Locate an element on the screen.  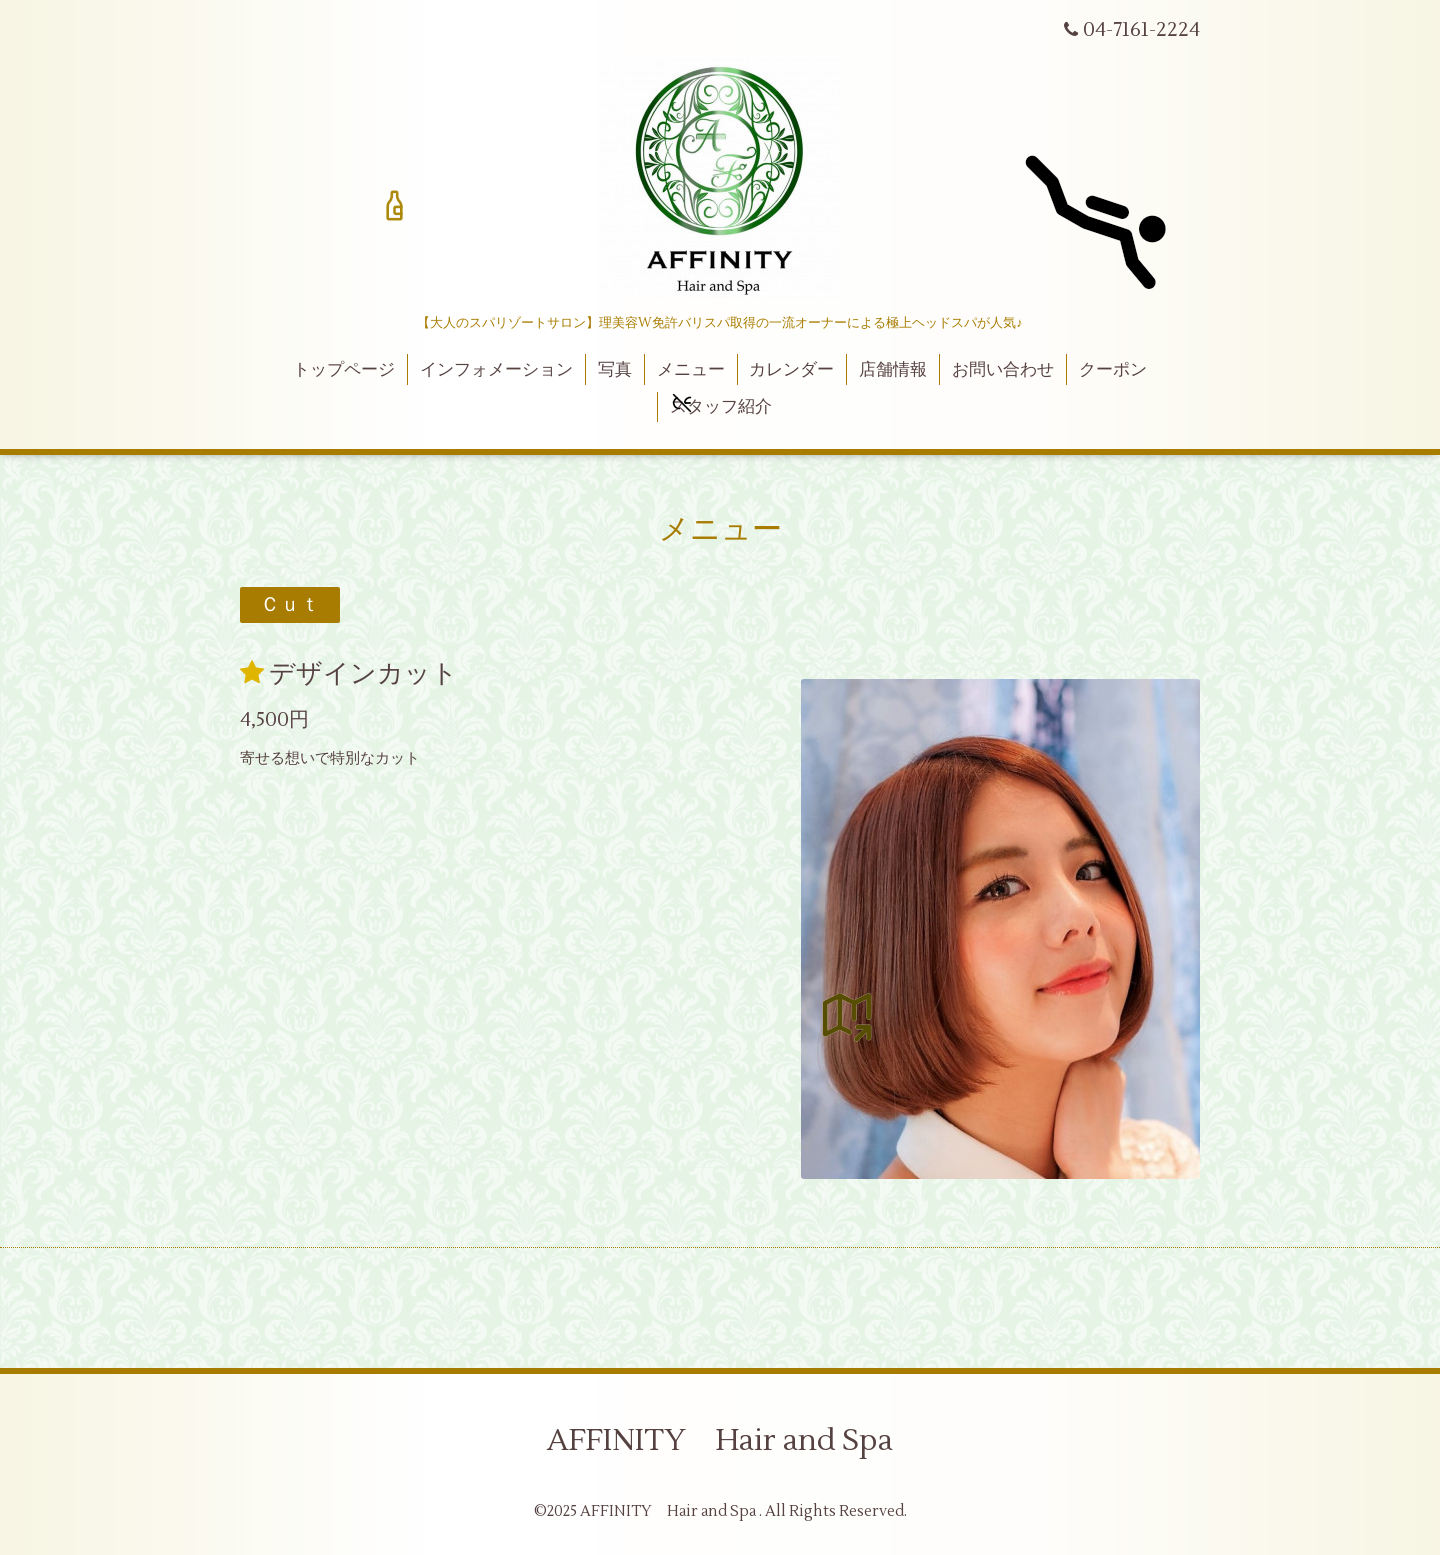
browse wine selection is located at coordinates (394, 205).